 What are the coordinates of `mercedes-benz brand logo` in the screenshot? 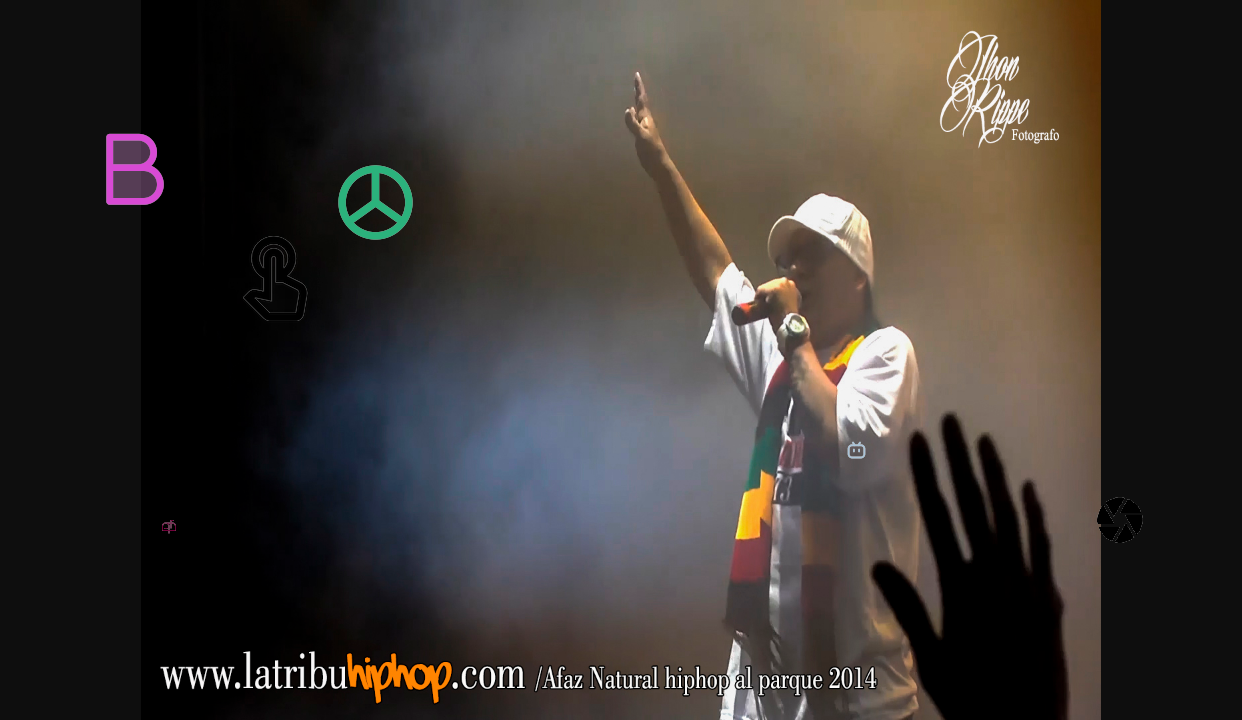 It's located at (375, 202).